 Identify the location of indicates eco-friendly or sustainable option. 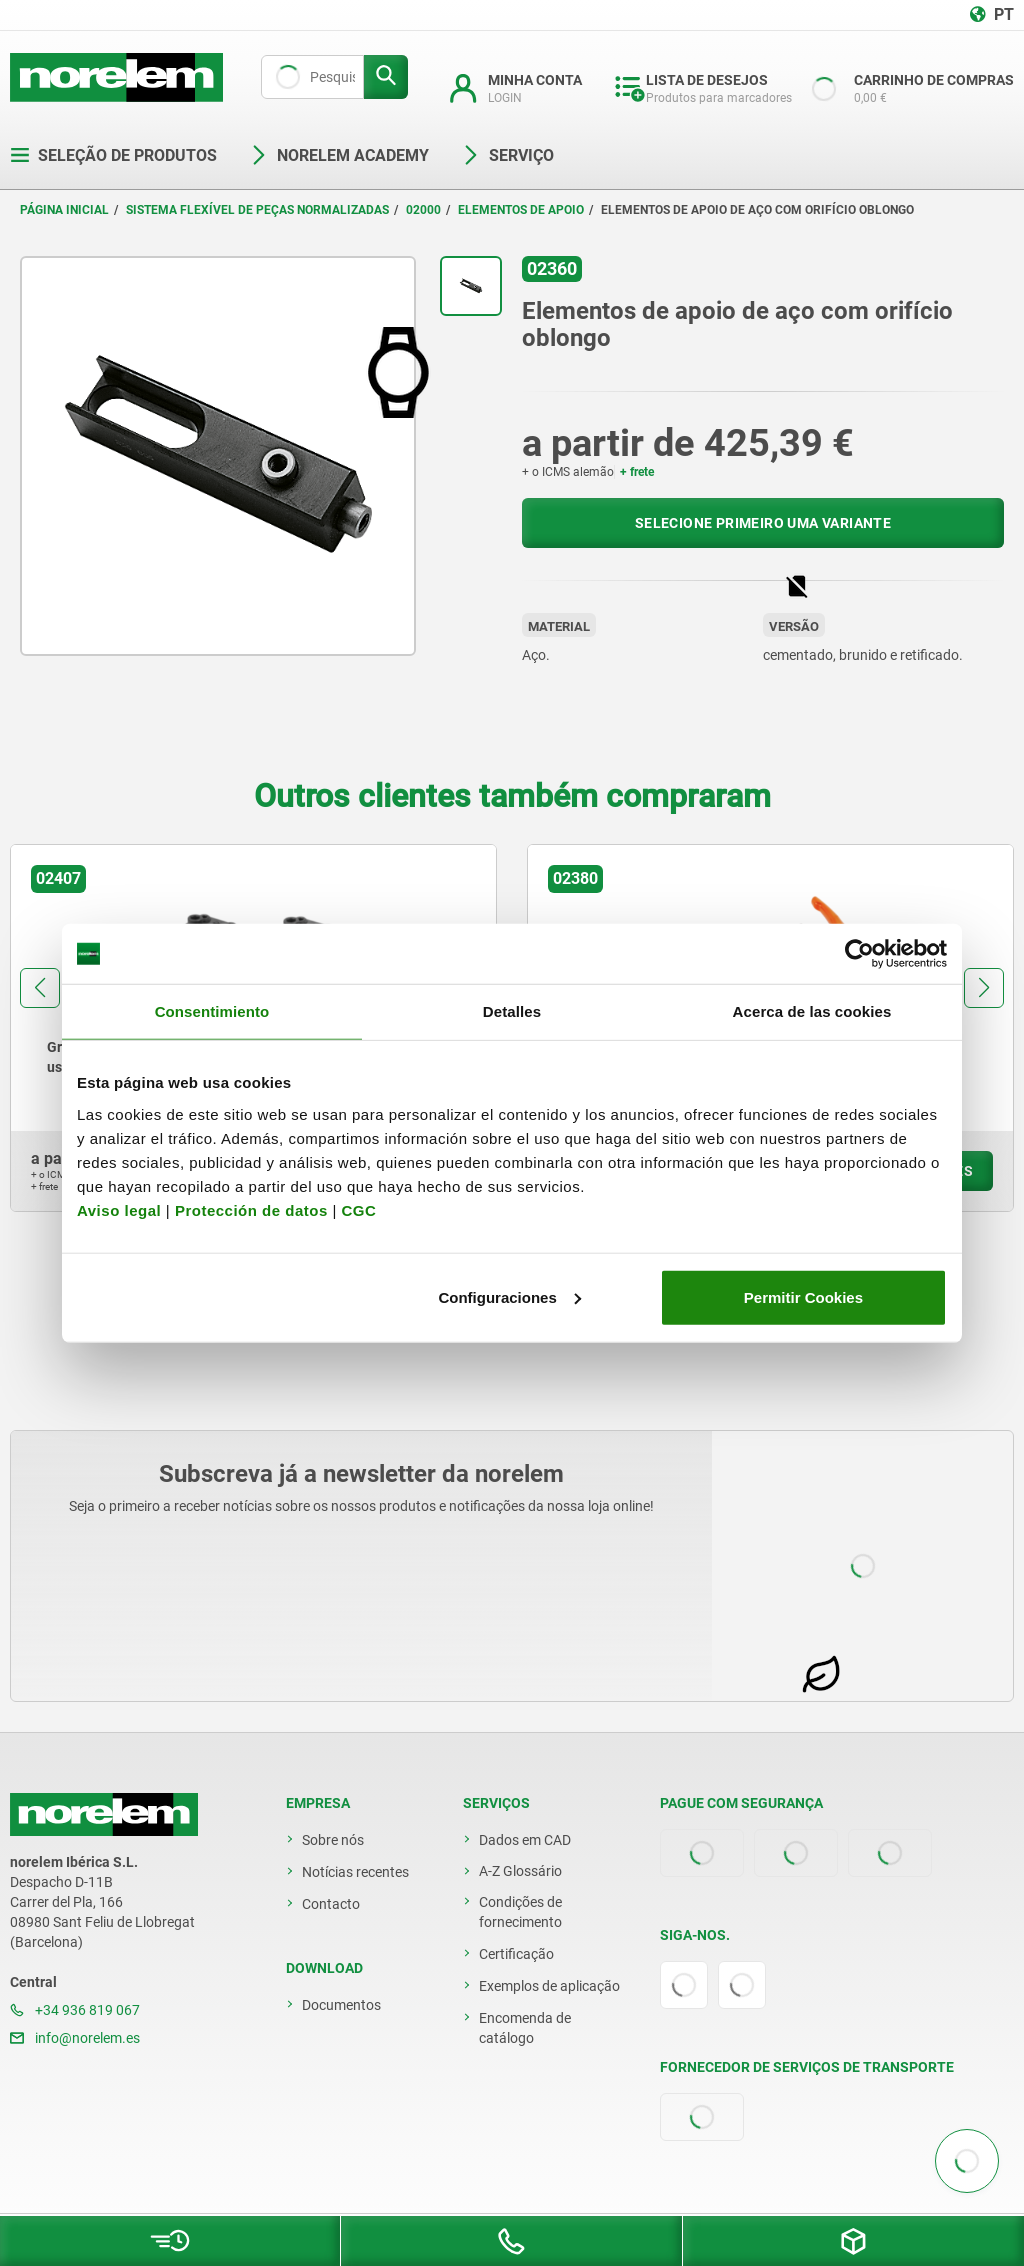
(822, 1675).